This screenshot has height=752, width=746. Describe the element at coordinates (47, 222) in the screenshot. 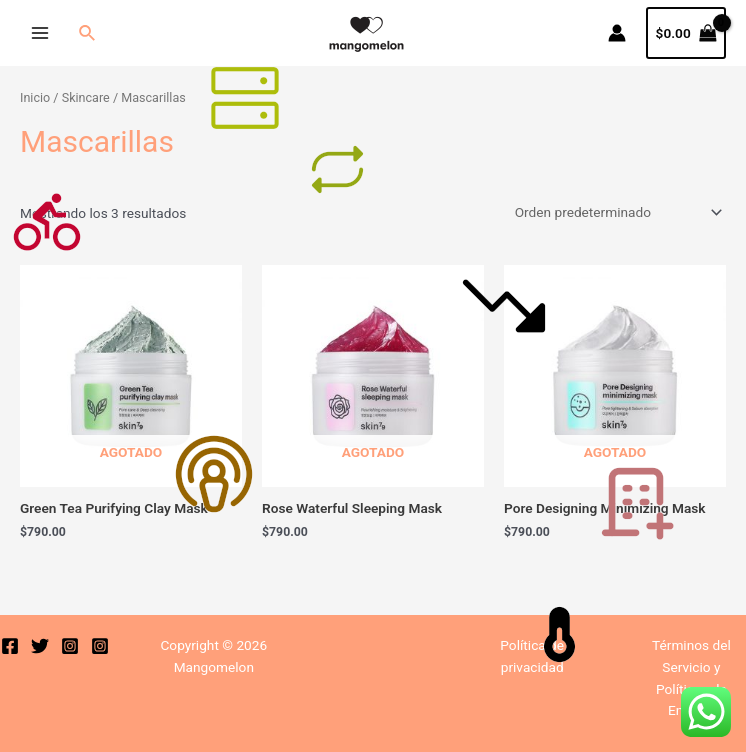

I see `access bike-related features or cycling mode` at that location.